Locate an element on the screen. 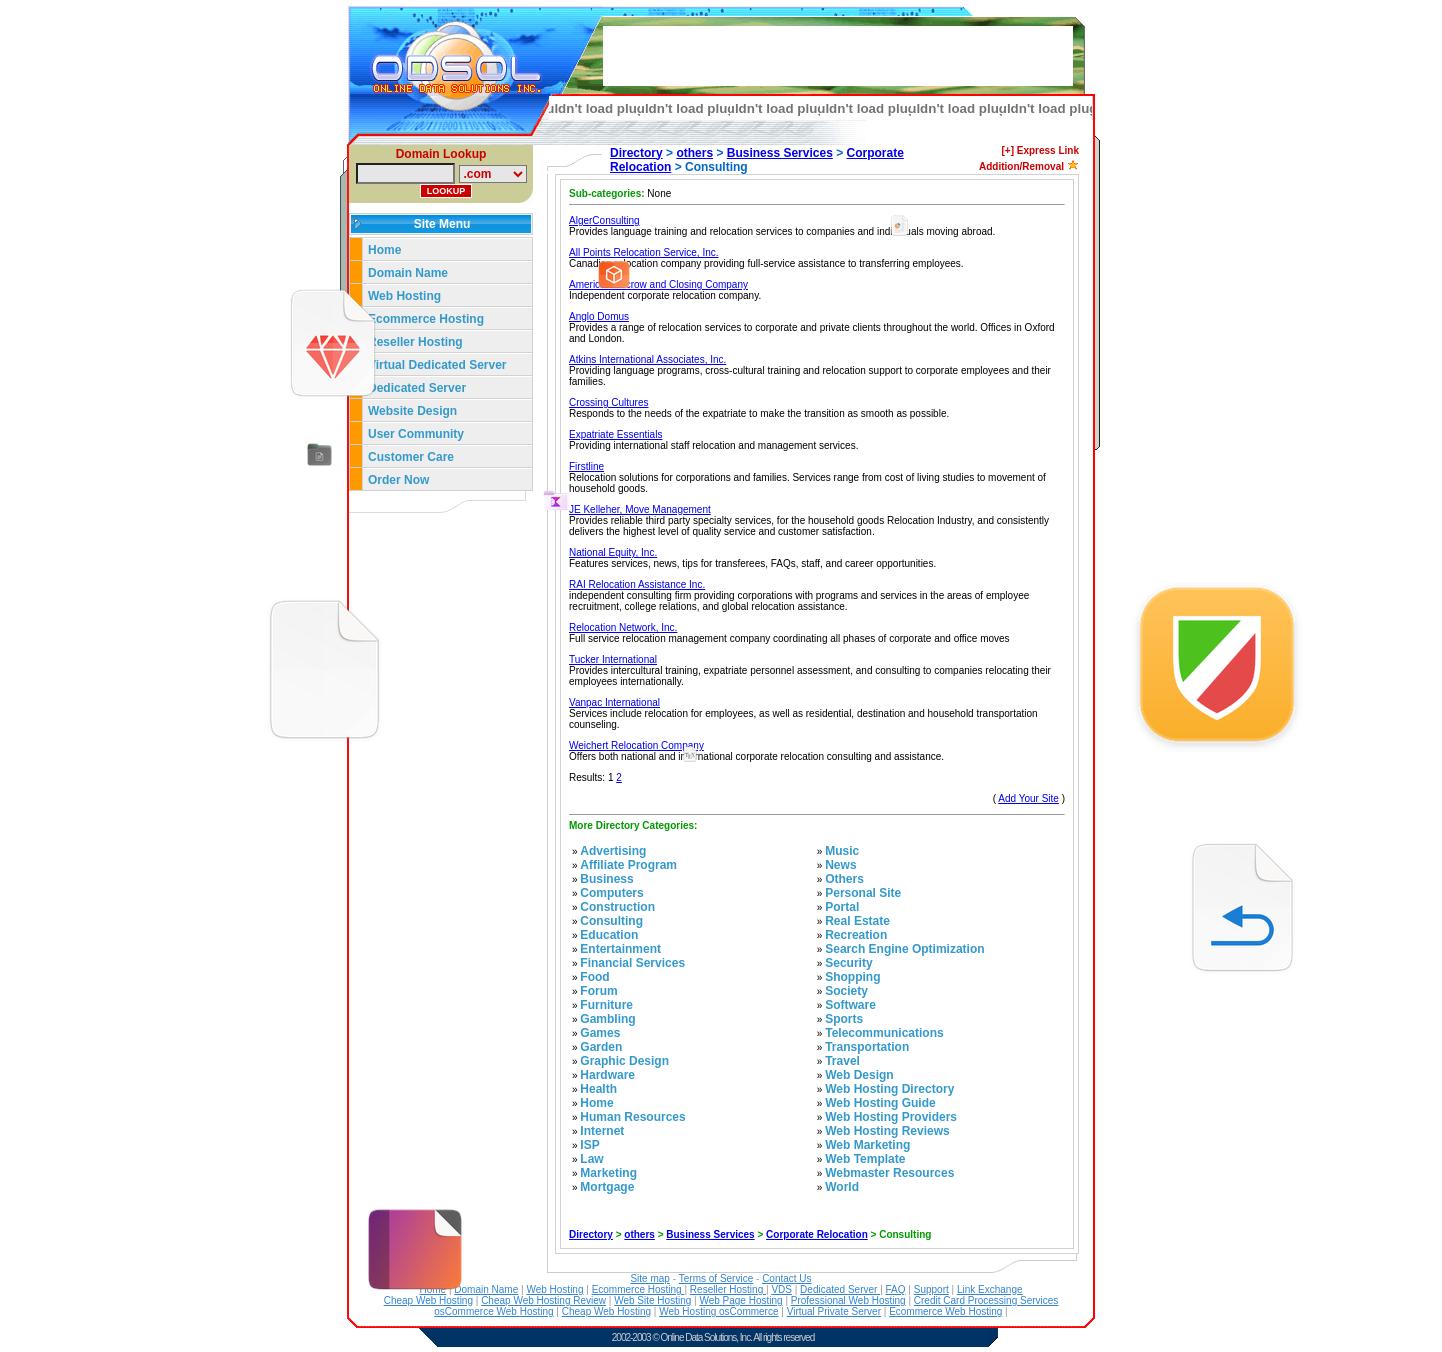 The width and height of the screenshot is (1442, 1352). open documents folder is located at coordinates (319, 454).